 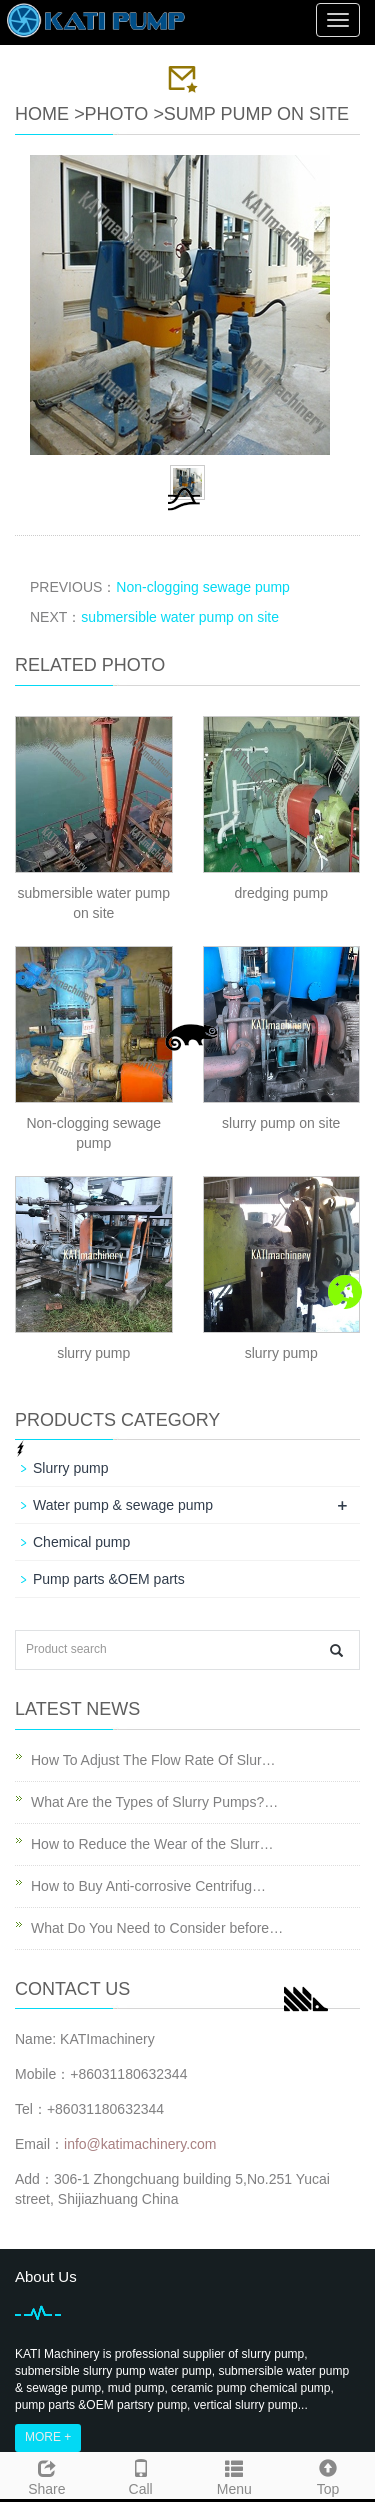 What do you see at coordinates (306, 1999) in the screenshot?
I see `open PostHog analytics dashboard` at bounding box center [306, 1999].